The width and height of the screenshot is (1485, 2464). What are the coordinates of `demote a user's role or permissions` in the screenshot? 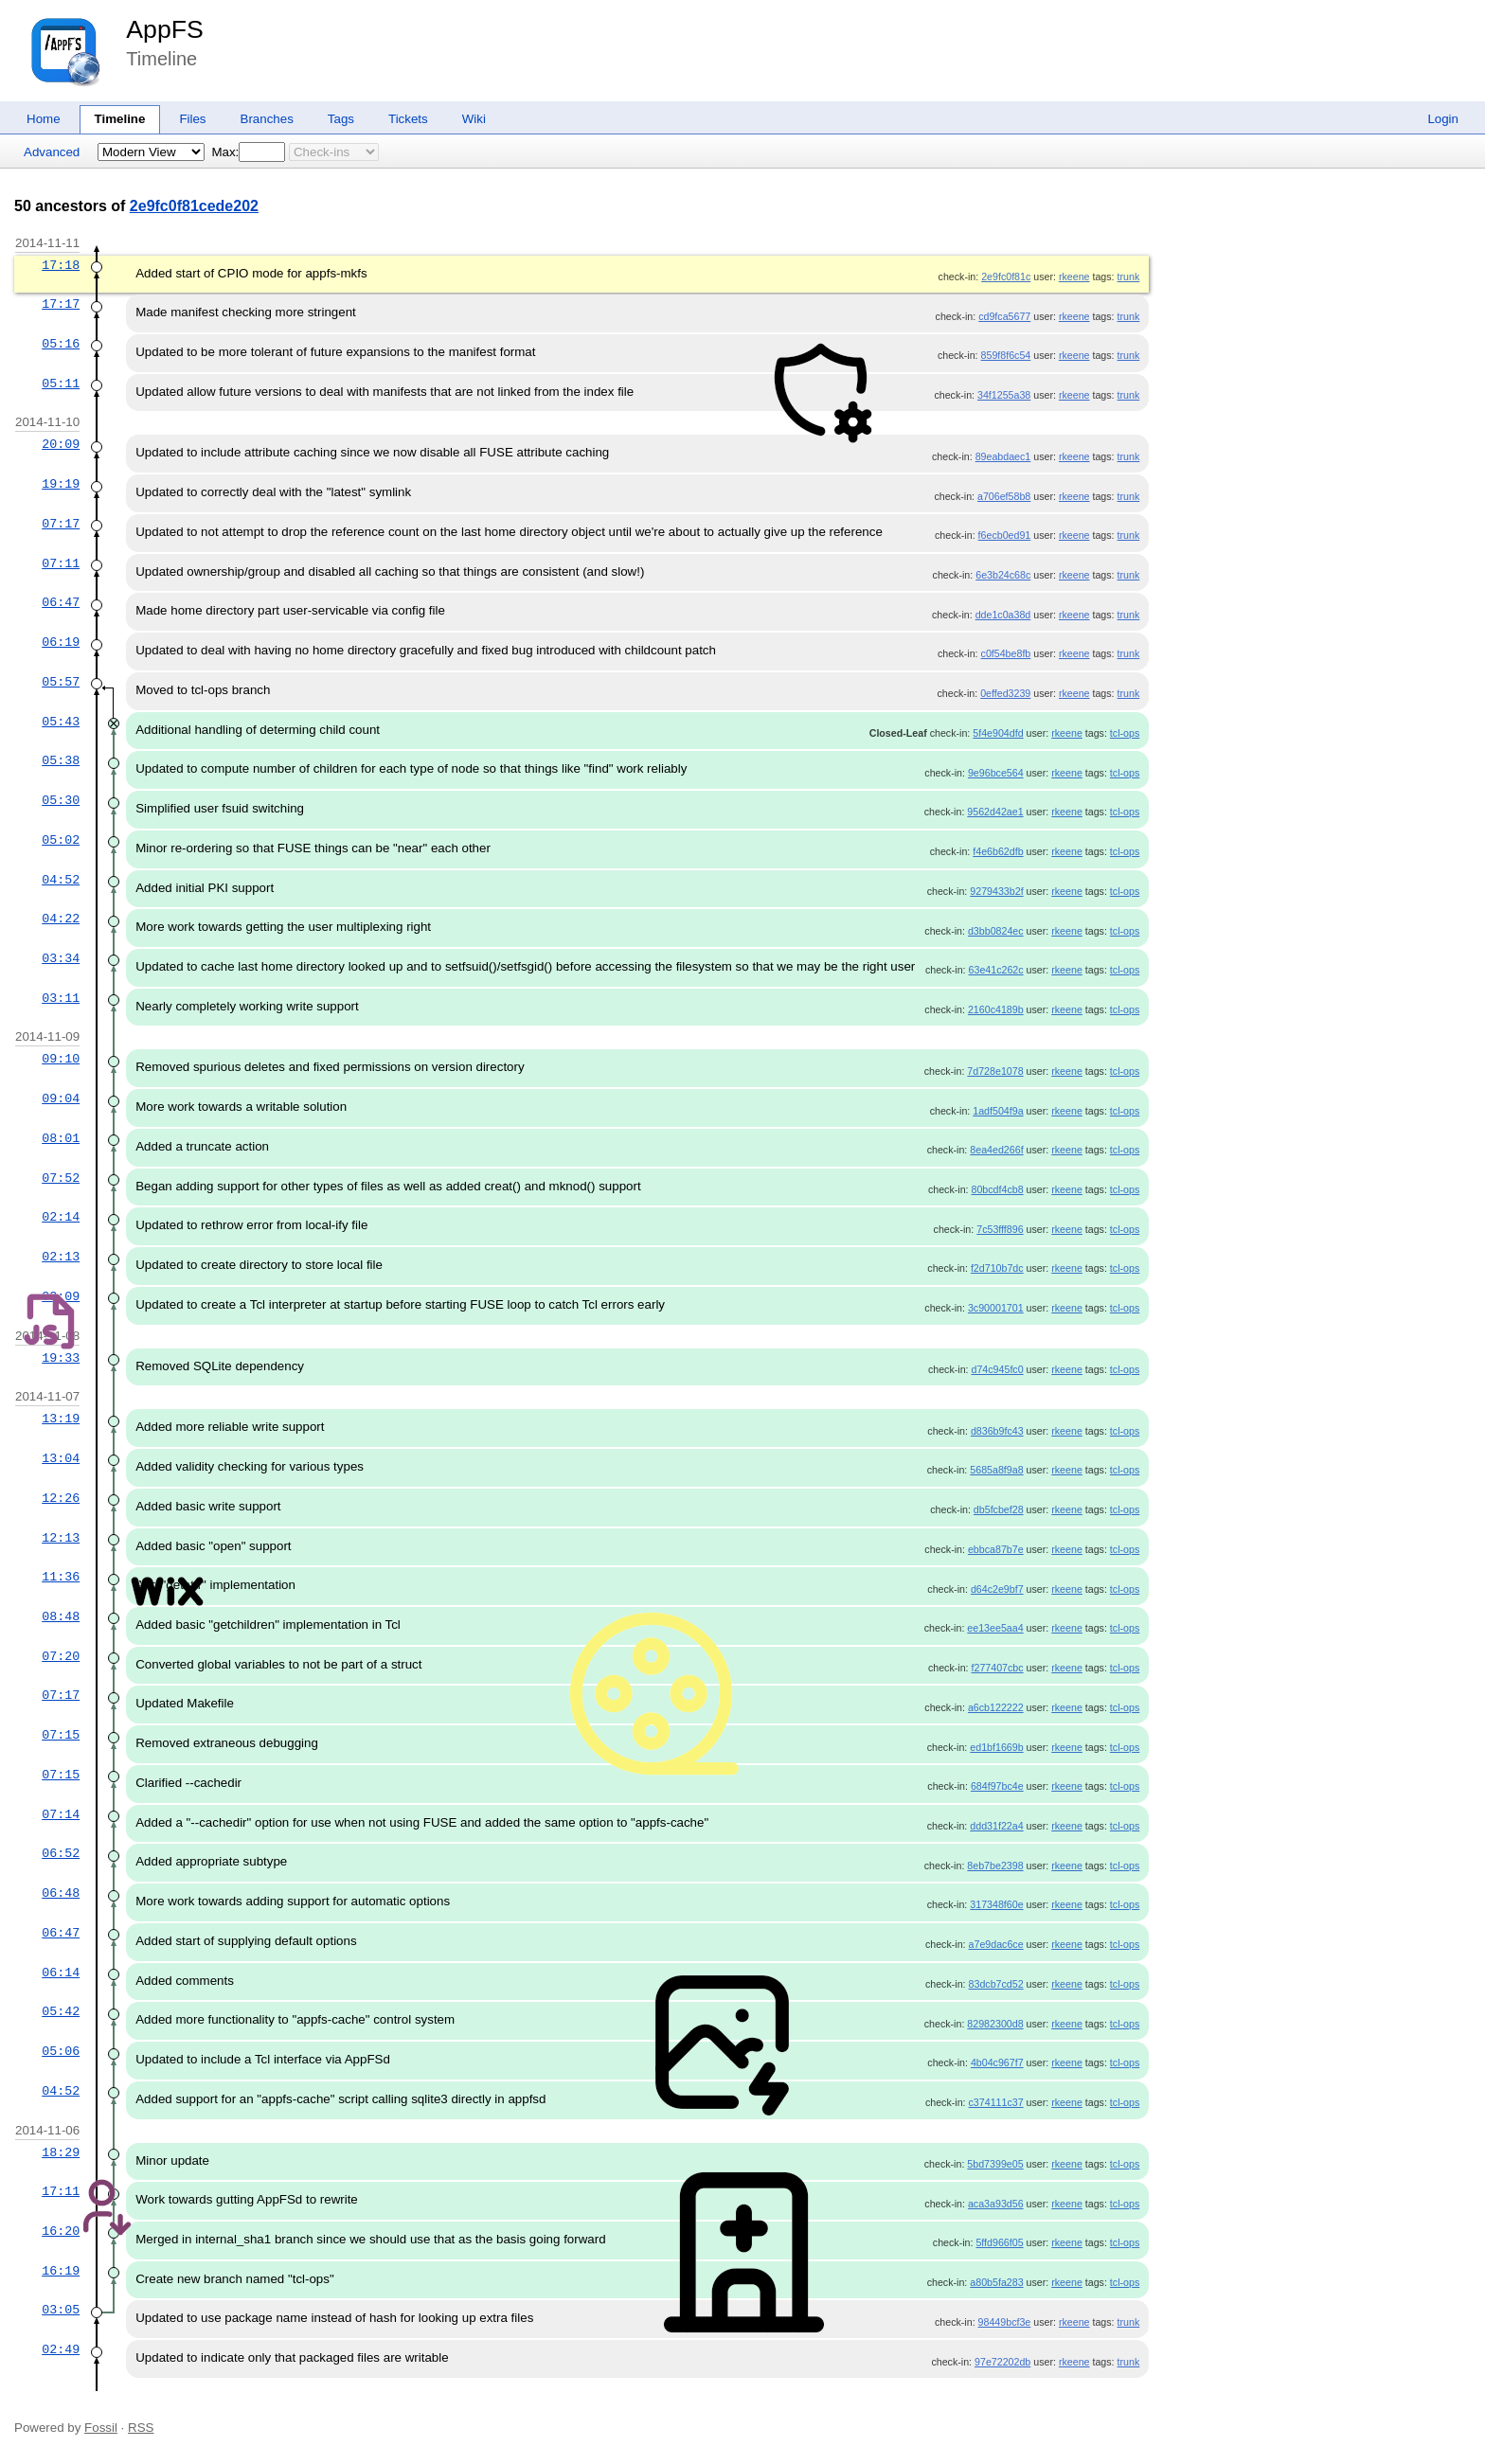 It's located at (101, 2205).